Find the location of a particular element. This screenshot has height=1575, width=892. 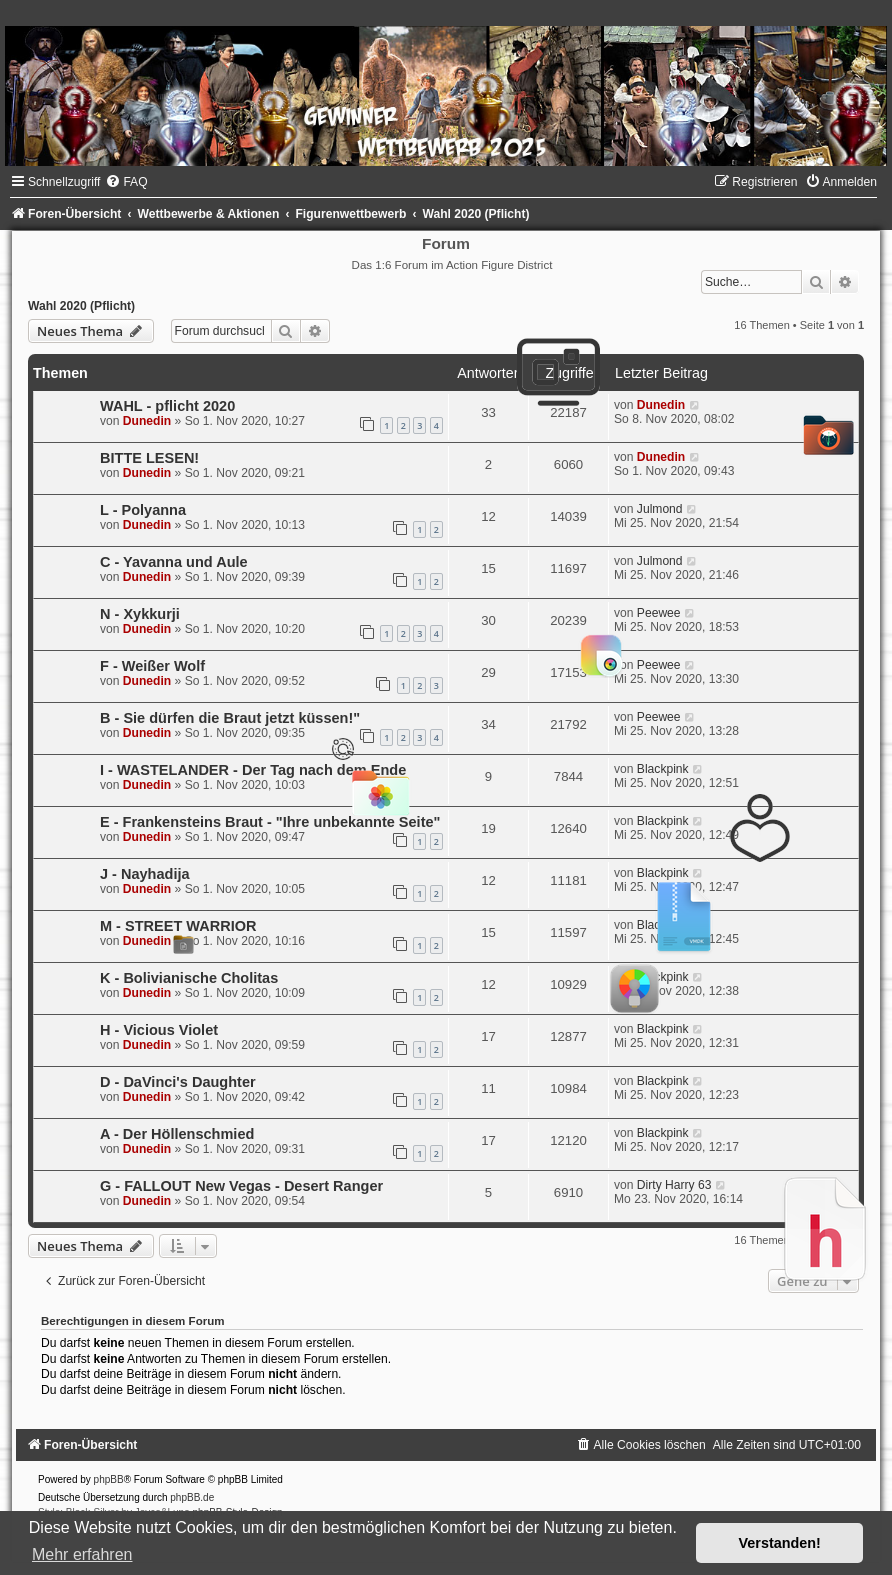

a VirtualBox virtual machine disk file is located at coordinates (684, 918).